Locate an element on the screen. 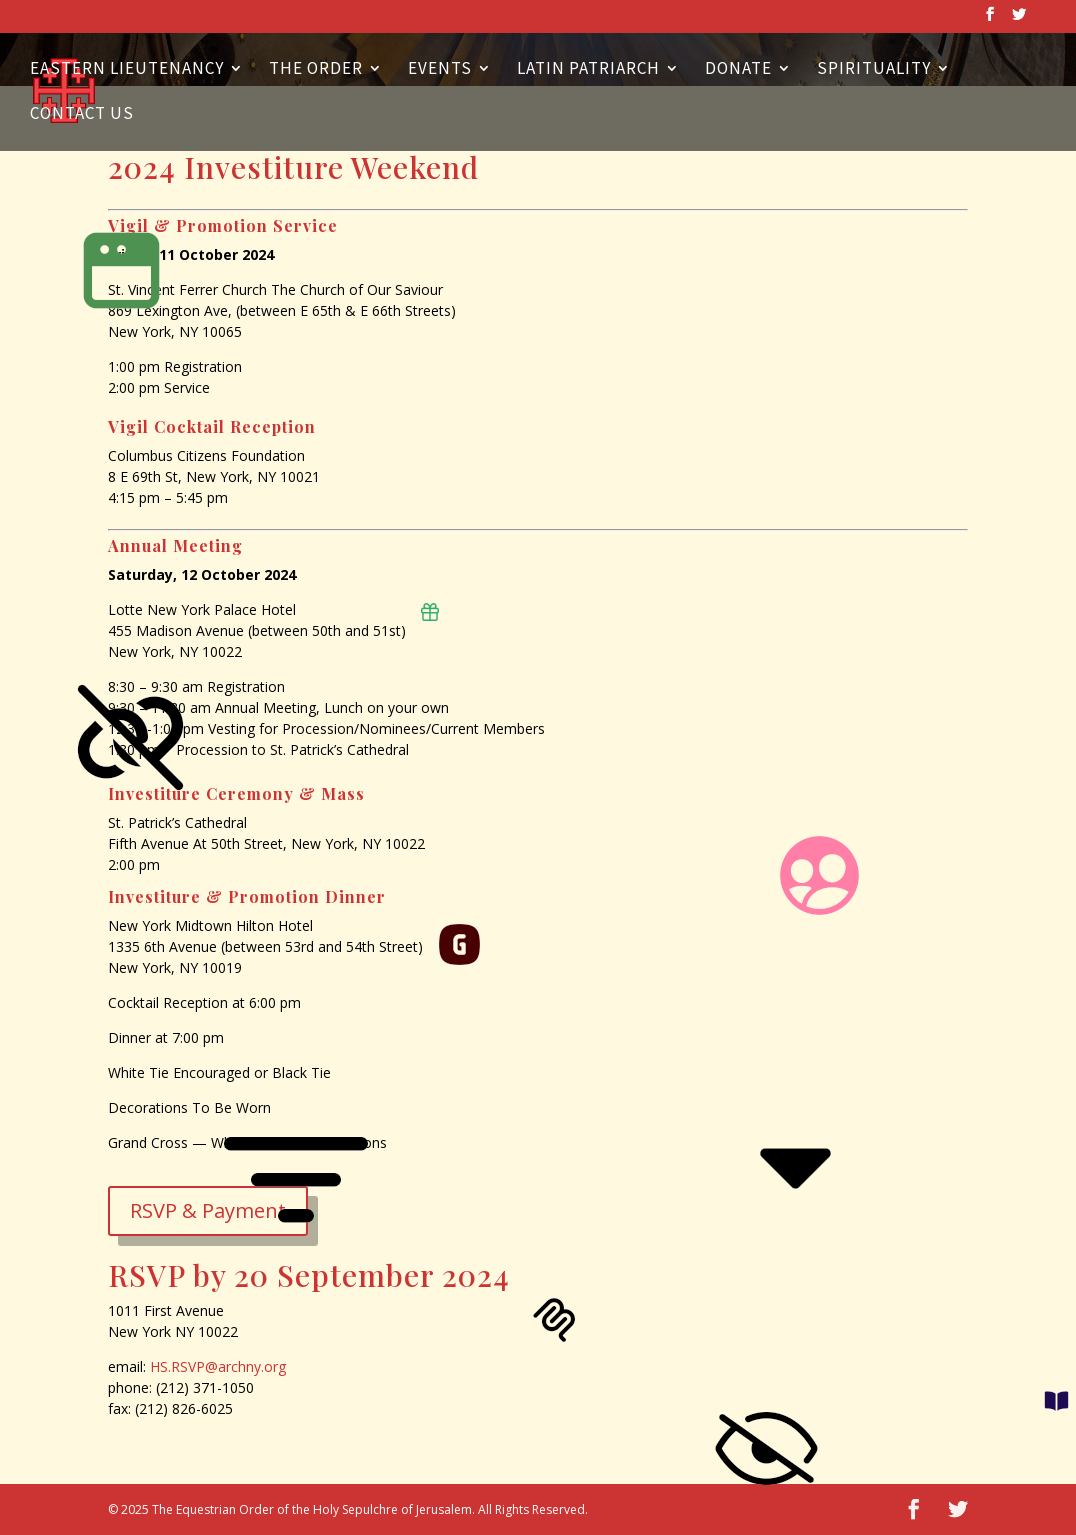 Image resolution: width=1076 pixels, height=1535 pixels. disconnect or remove a linked account is located at coordinates (130, 737).